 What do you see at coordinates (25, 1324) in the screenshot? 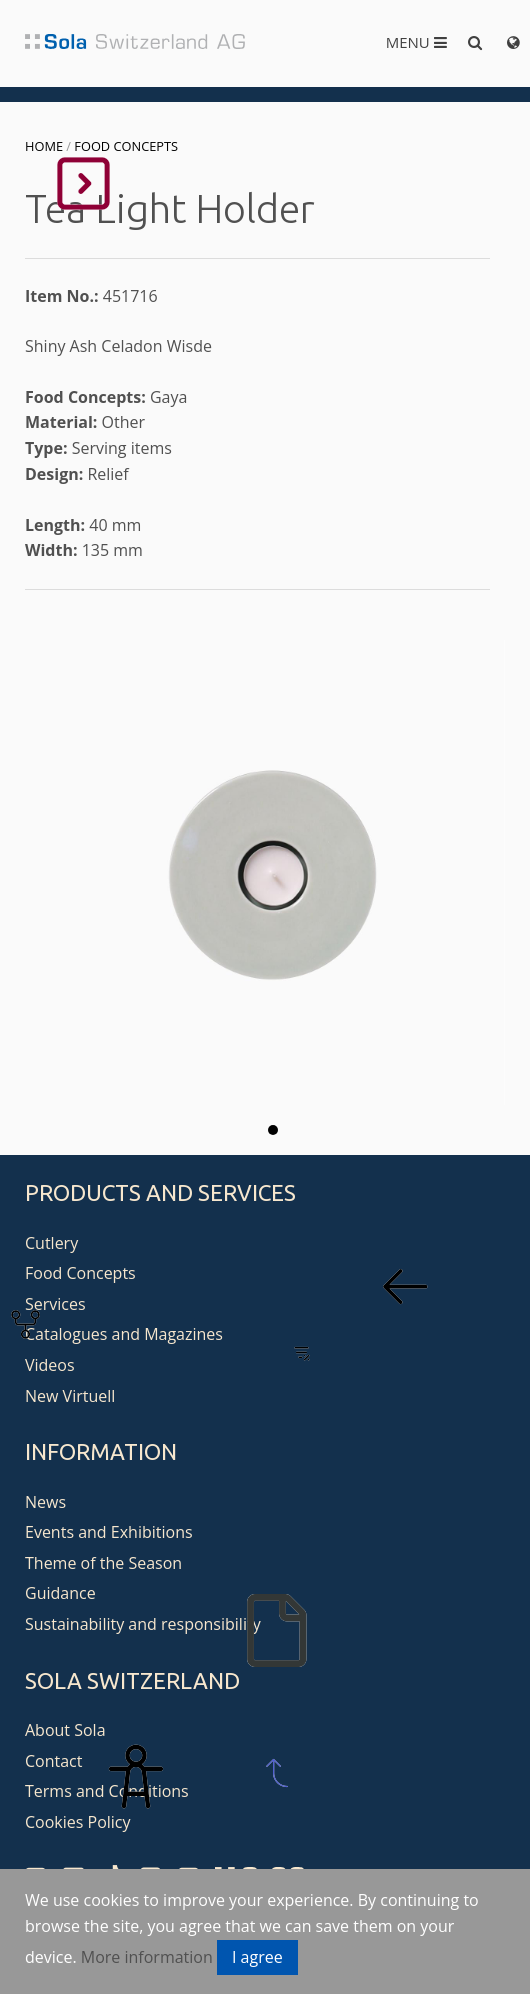
I see `fork a repository or branch` at bounding box center [25, 1324].